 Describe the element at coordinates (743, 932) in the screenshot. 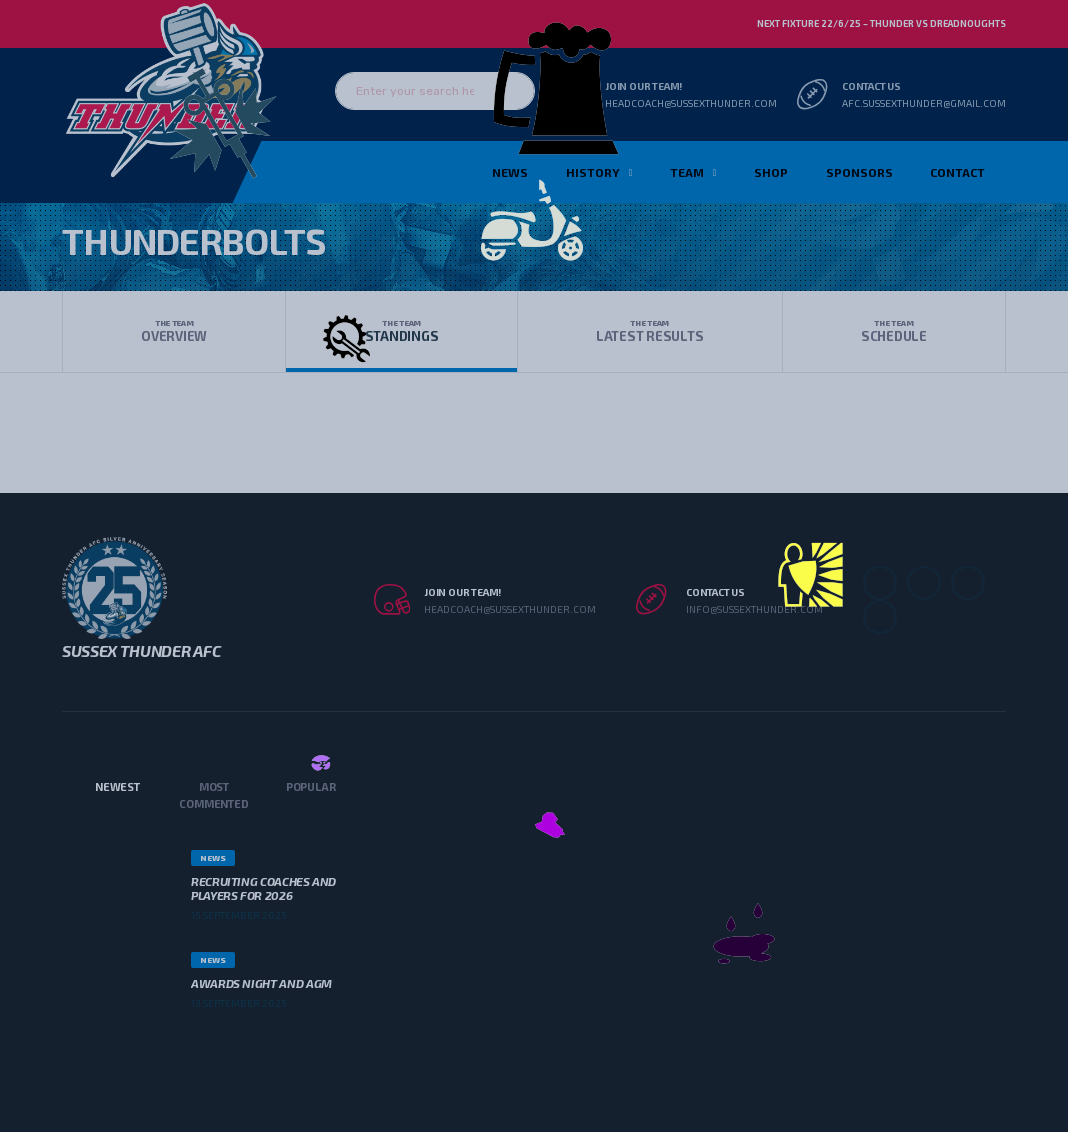

I see `indicates a water leak or fluid spill` at that location.